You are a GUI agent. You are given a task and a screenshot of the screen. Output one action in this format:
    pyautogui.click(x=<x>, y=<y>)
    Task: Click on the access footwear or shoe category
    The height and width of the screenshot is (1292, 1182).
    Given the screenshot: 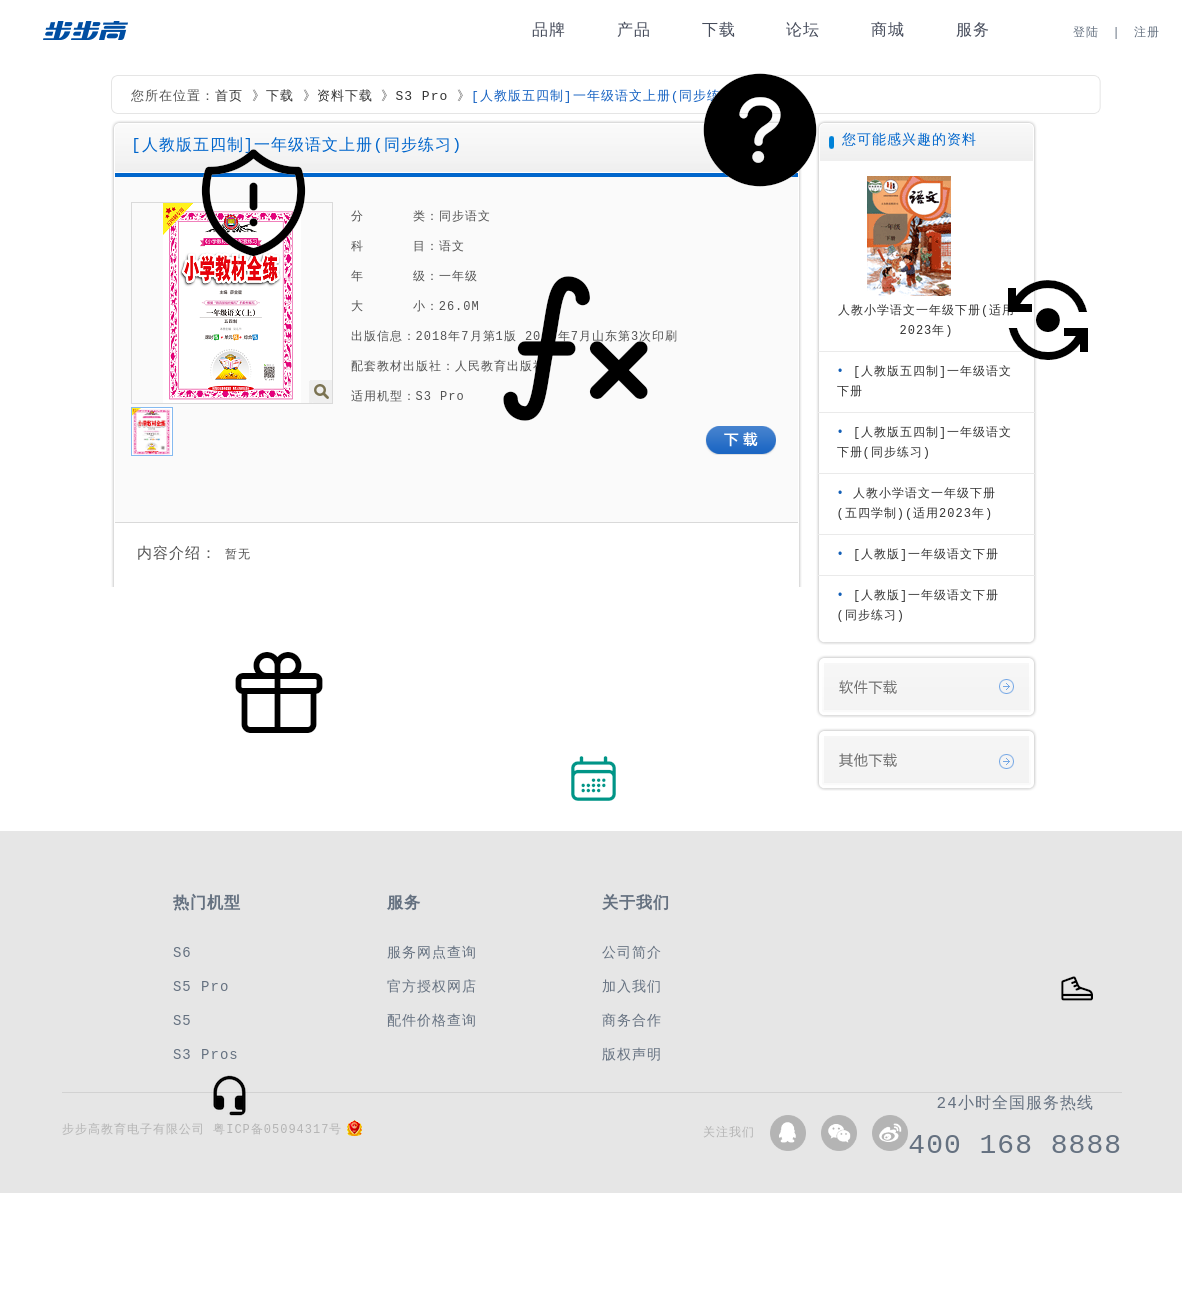 What is the action you would take?
    pyautogui.click(x=1075, y=989)
    